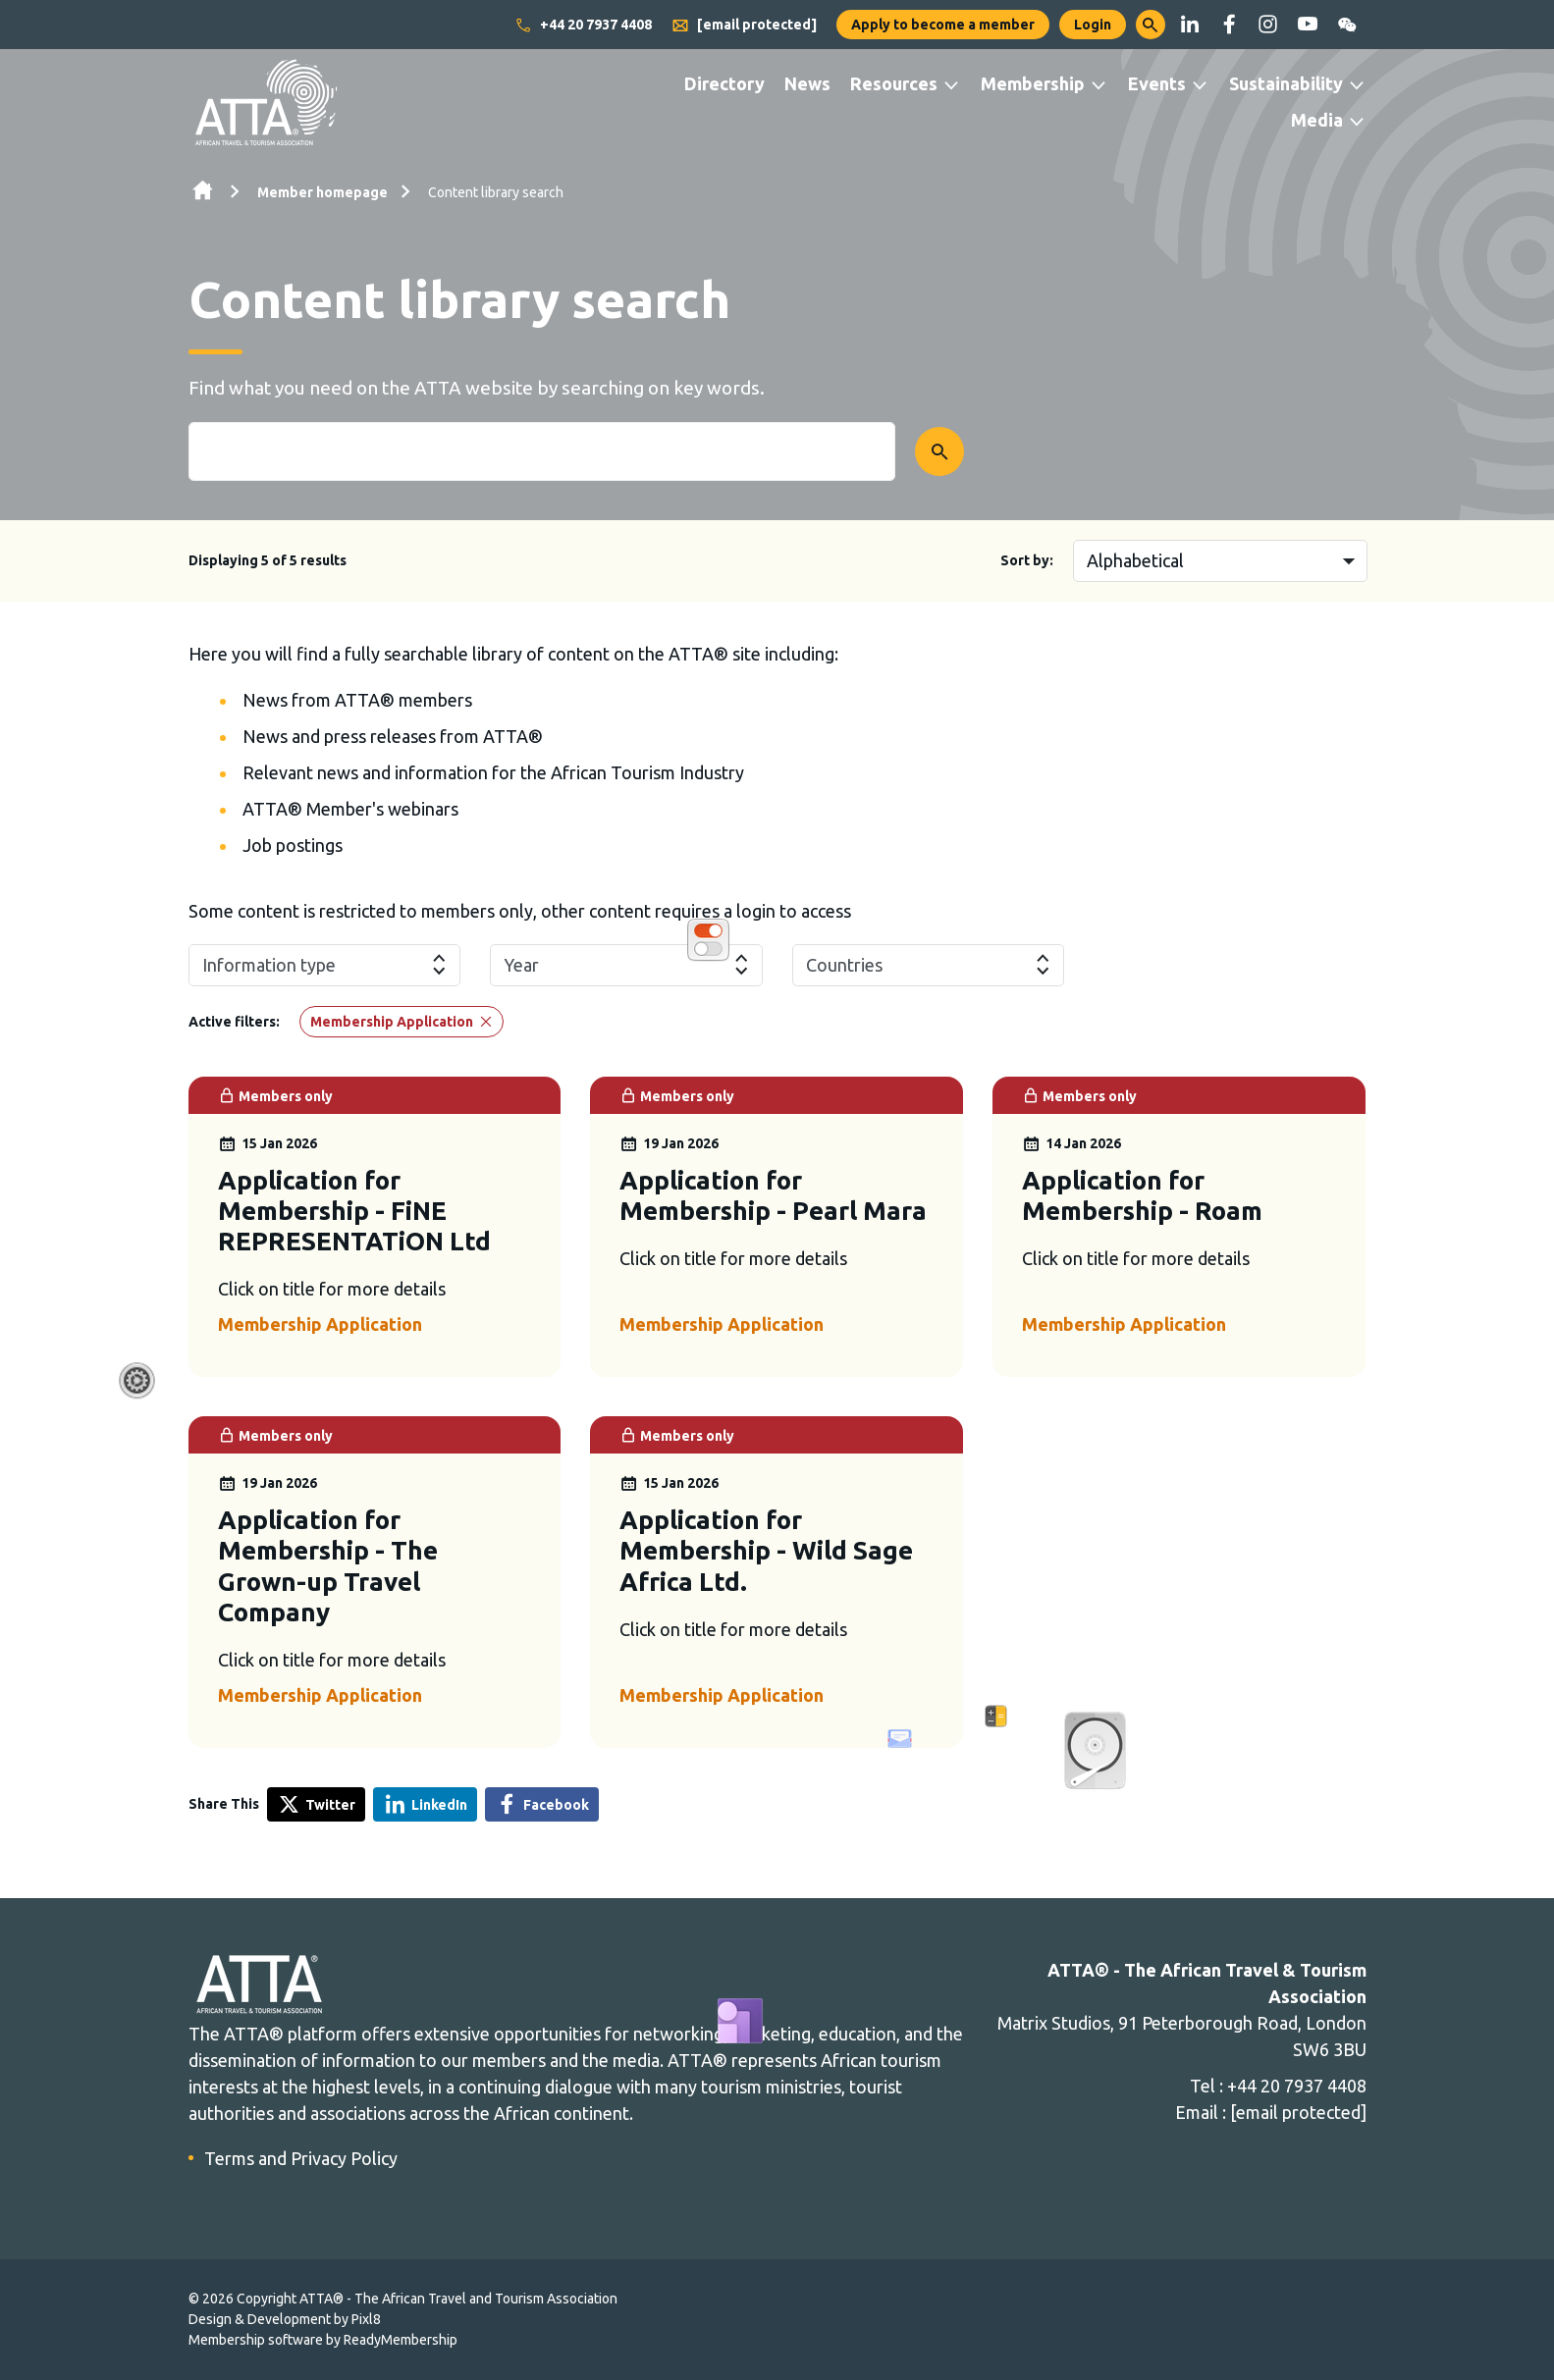 Image resolution: width=1554 pixels, height=2380 pixels. I want to click on open disk management utility, so click(1095, 1750).